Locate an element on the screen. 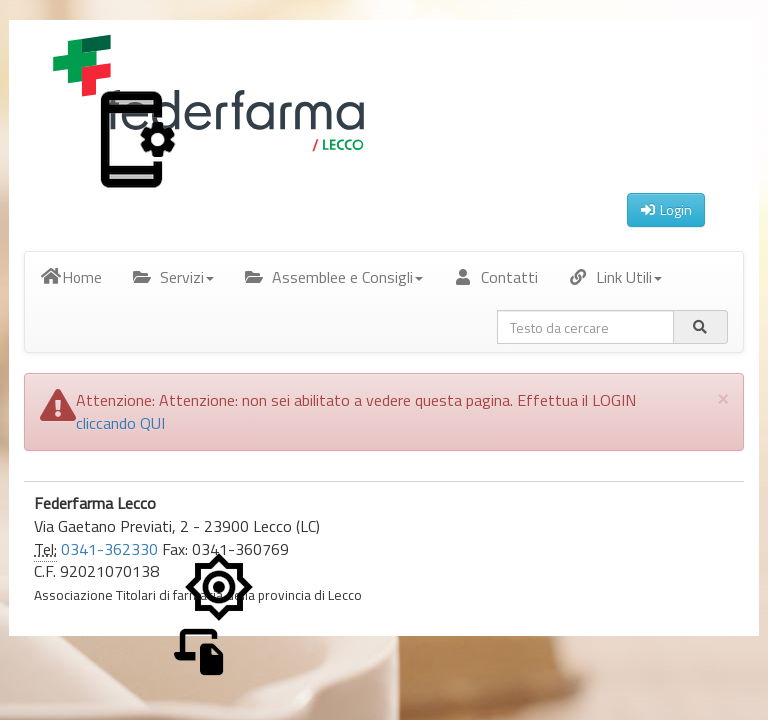  access files on your computer is located at coordinates (200, 652).